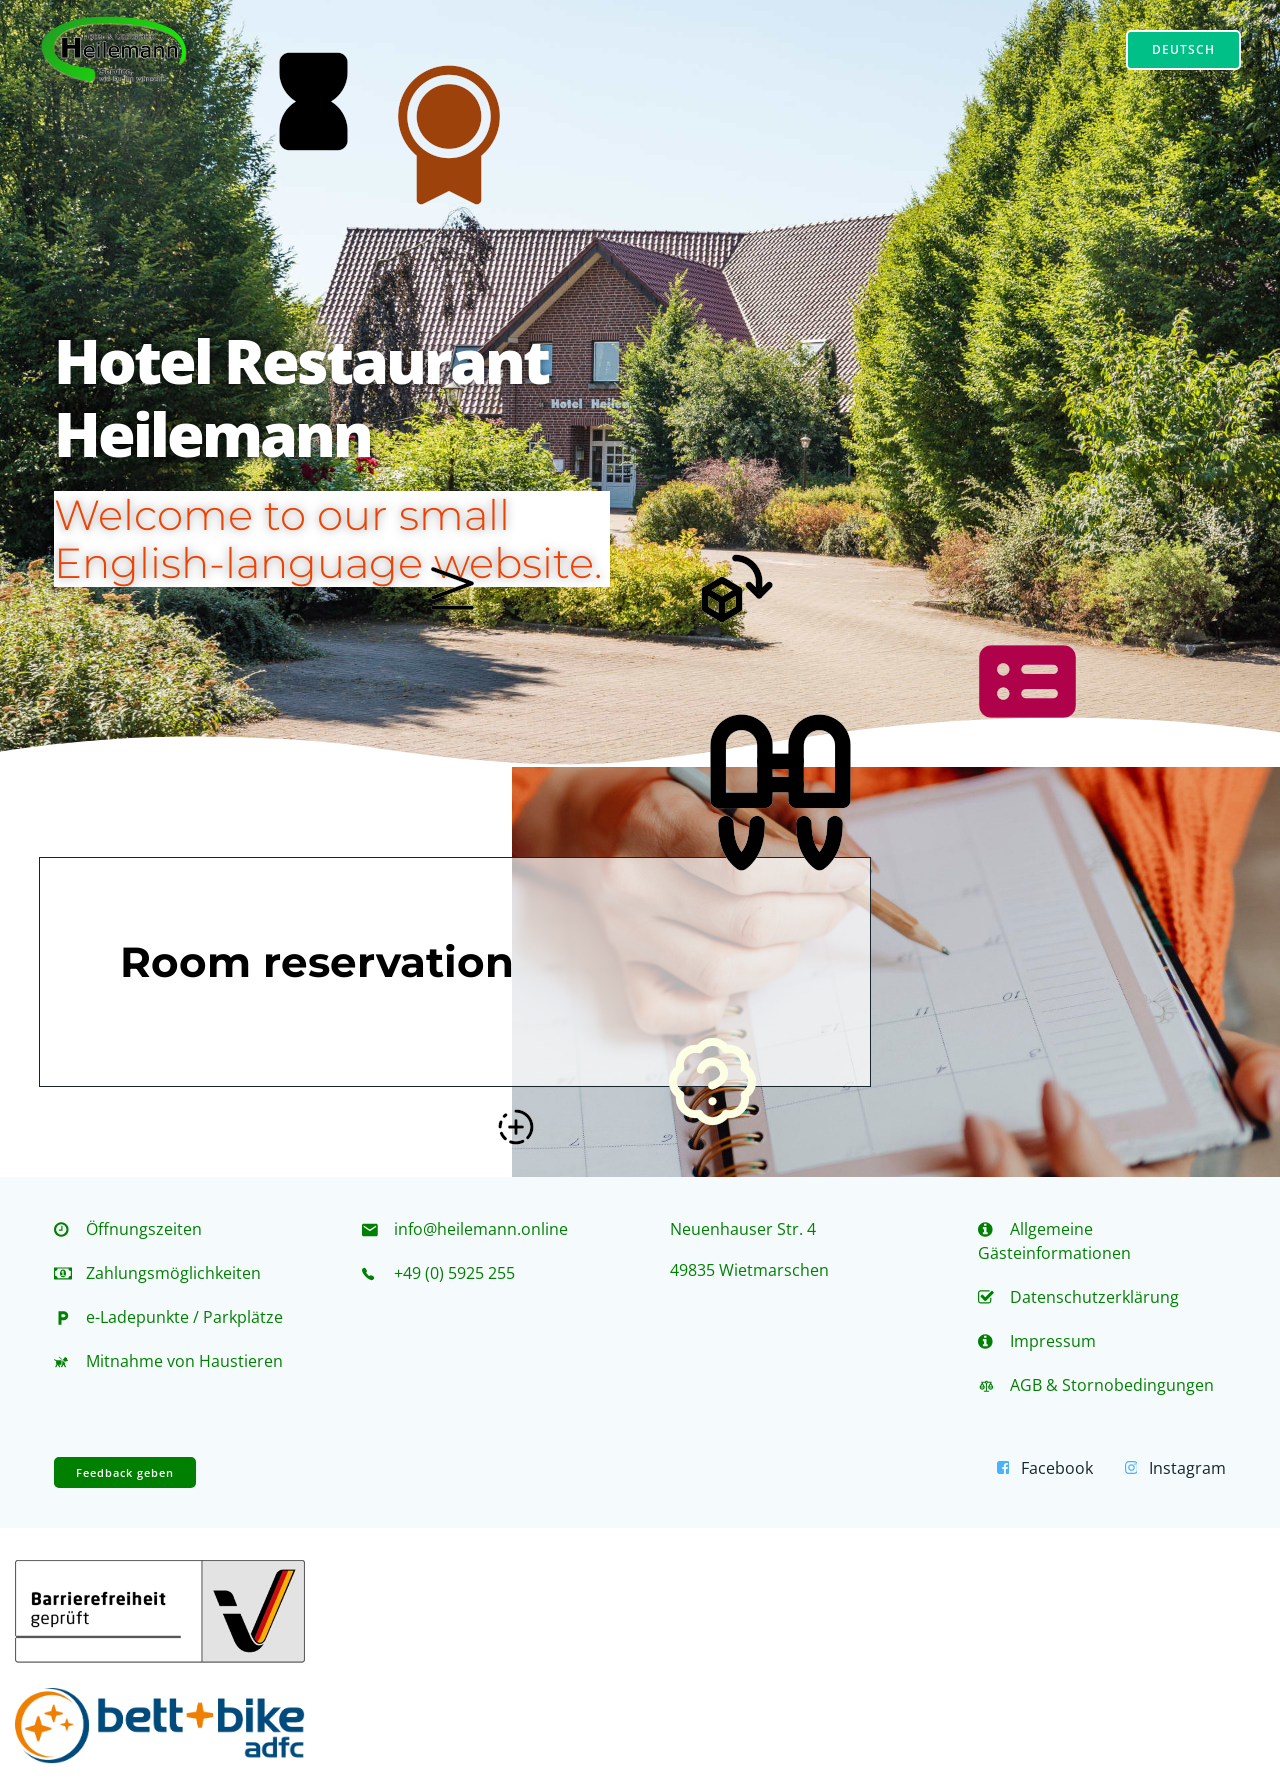 This screenshot has height=1789, width=1280. What do you see at coordinates (780, 792) in the screenshot?
I see `access jetpack or boost feature` at bounding box center [780, 792].